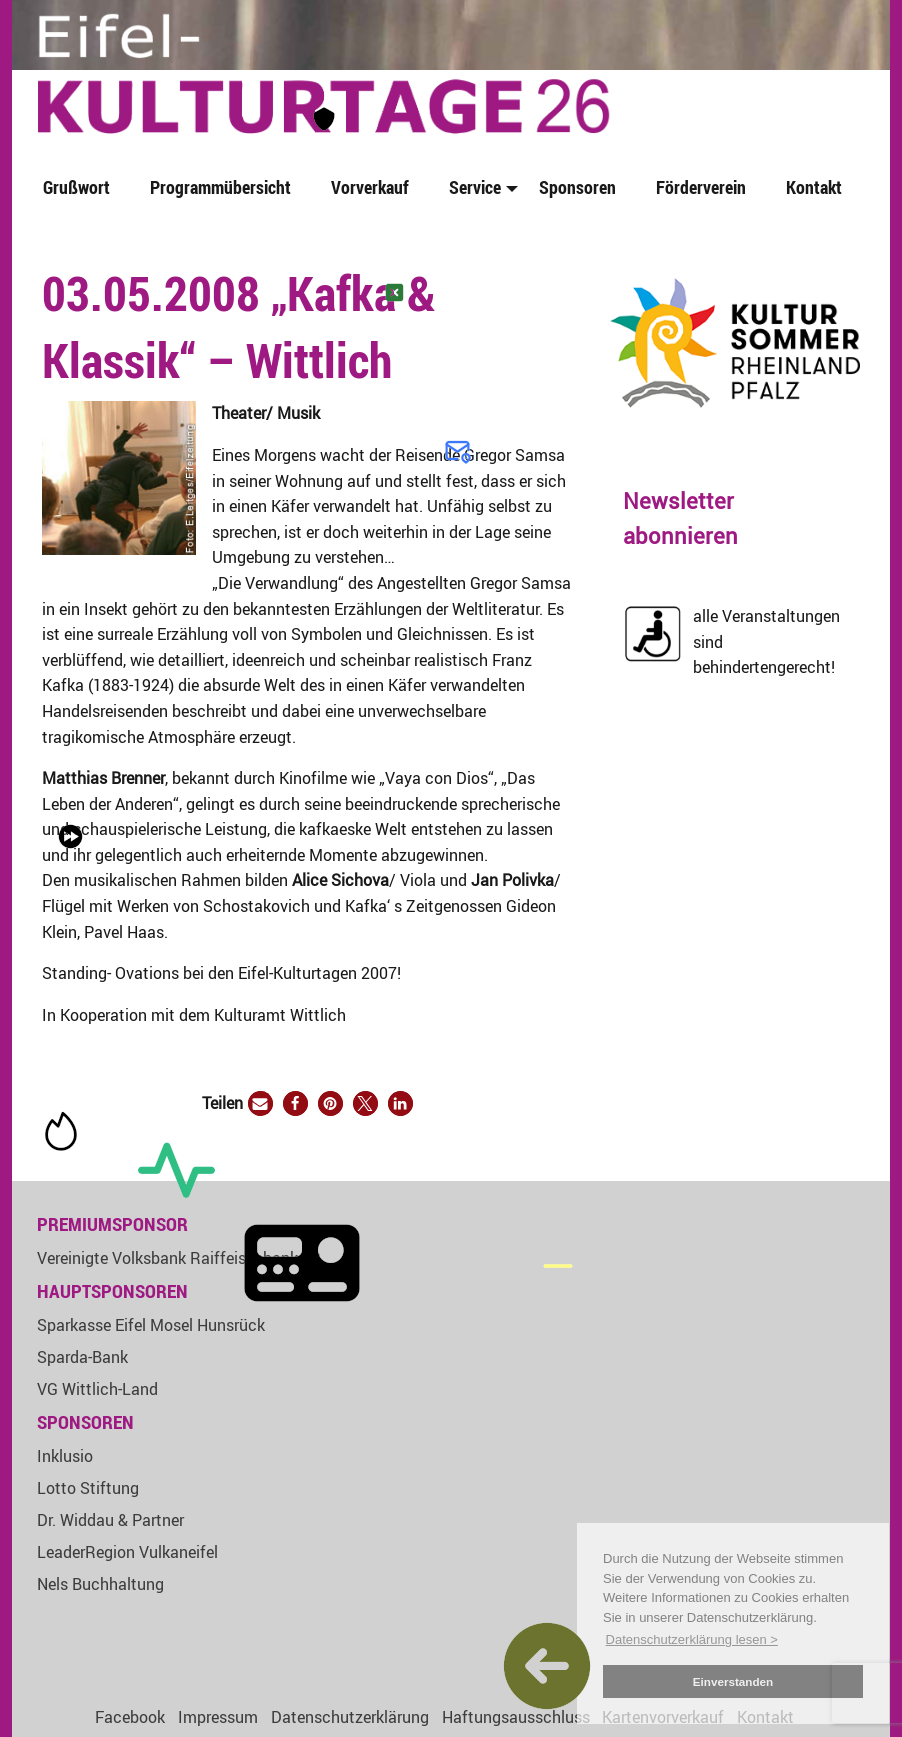  What do you see at coordinates (558, 1257) in the screenshot?
I see `minimize the current window` at bounding box center [558, 1257].